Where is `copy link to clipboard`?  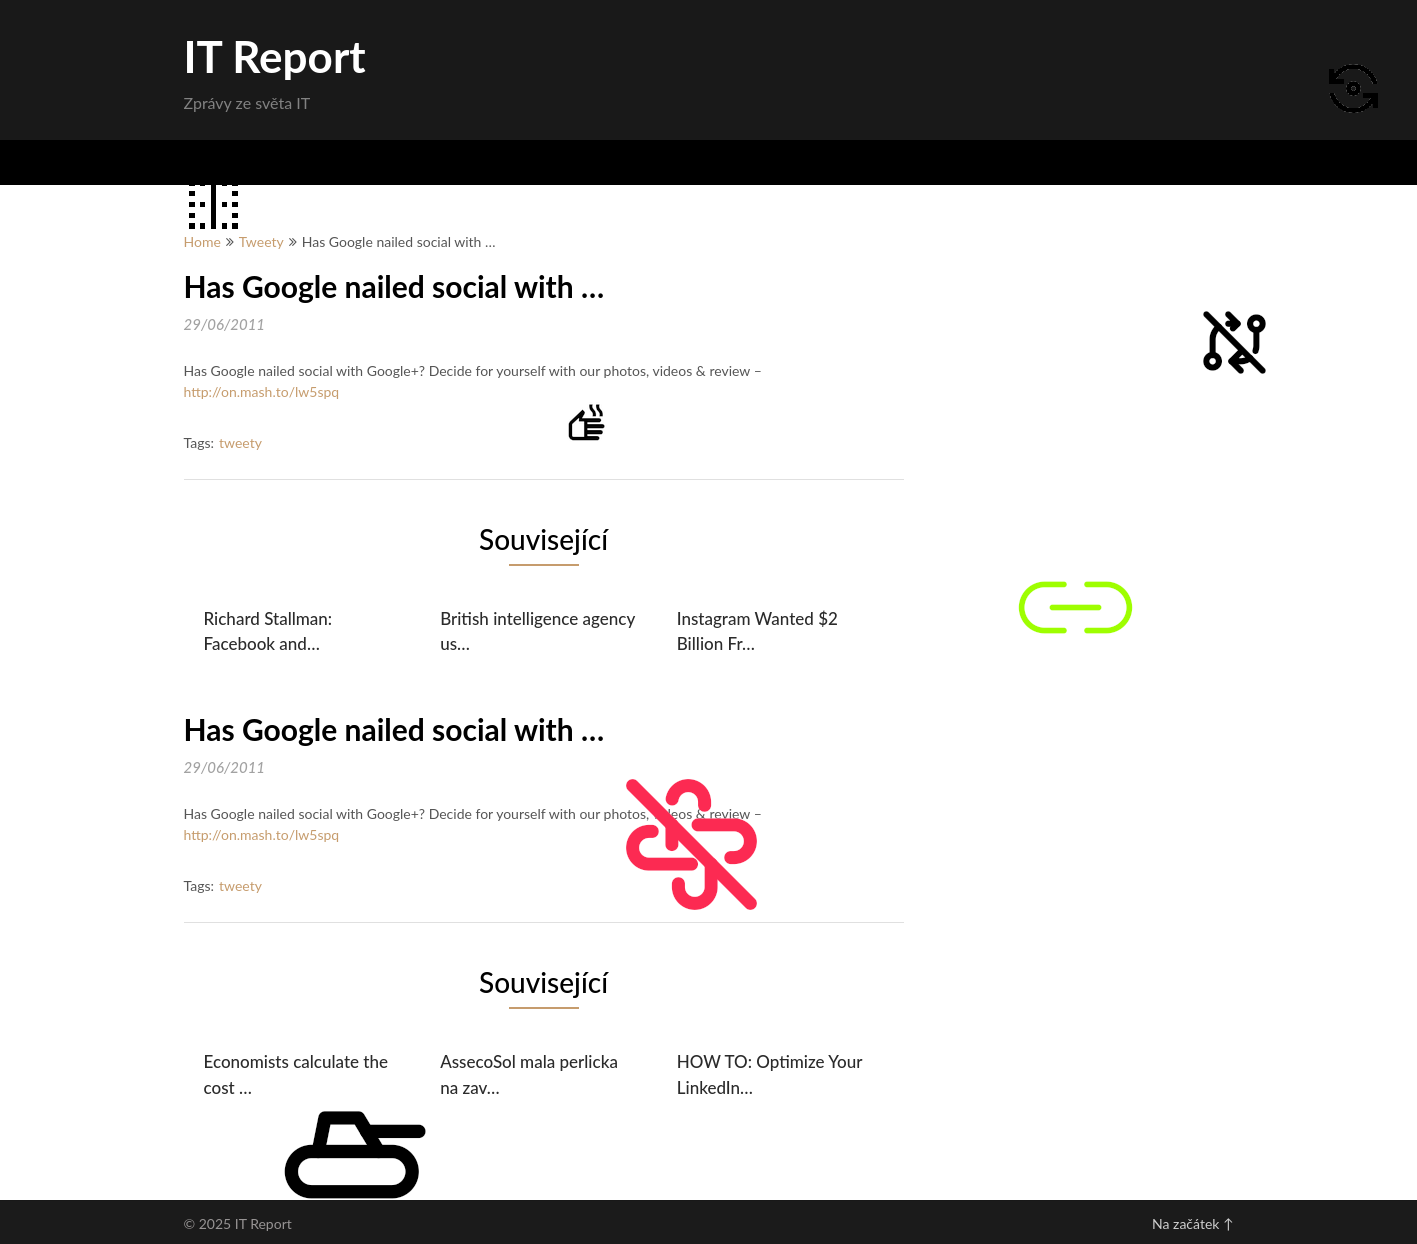
copy link to clipboard is located at coordinates (1075, 607).